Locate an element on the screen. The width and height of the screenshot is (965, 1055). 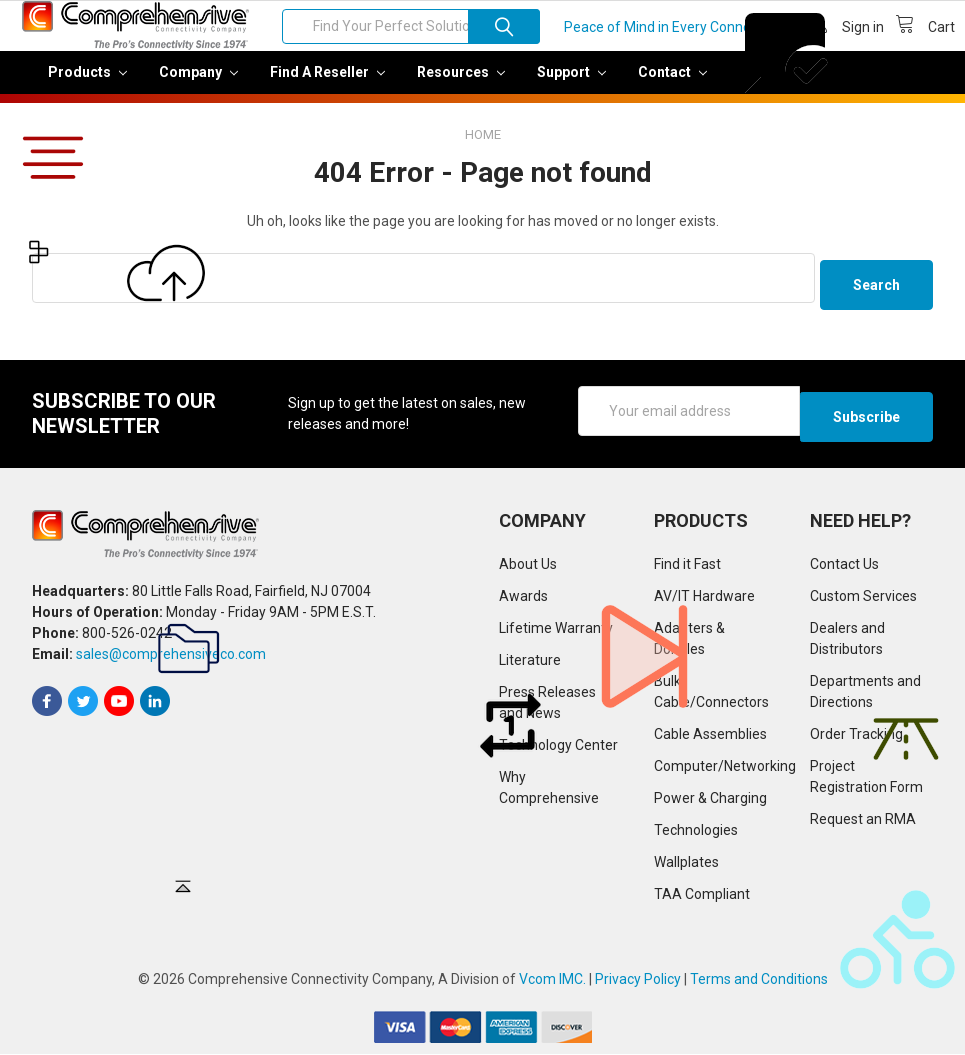
open replit coding environment is located at coordinates (37, 252).